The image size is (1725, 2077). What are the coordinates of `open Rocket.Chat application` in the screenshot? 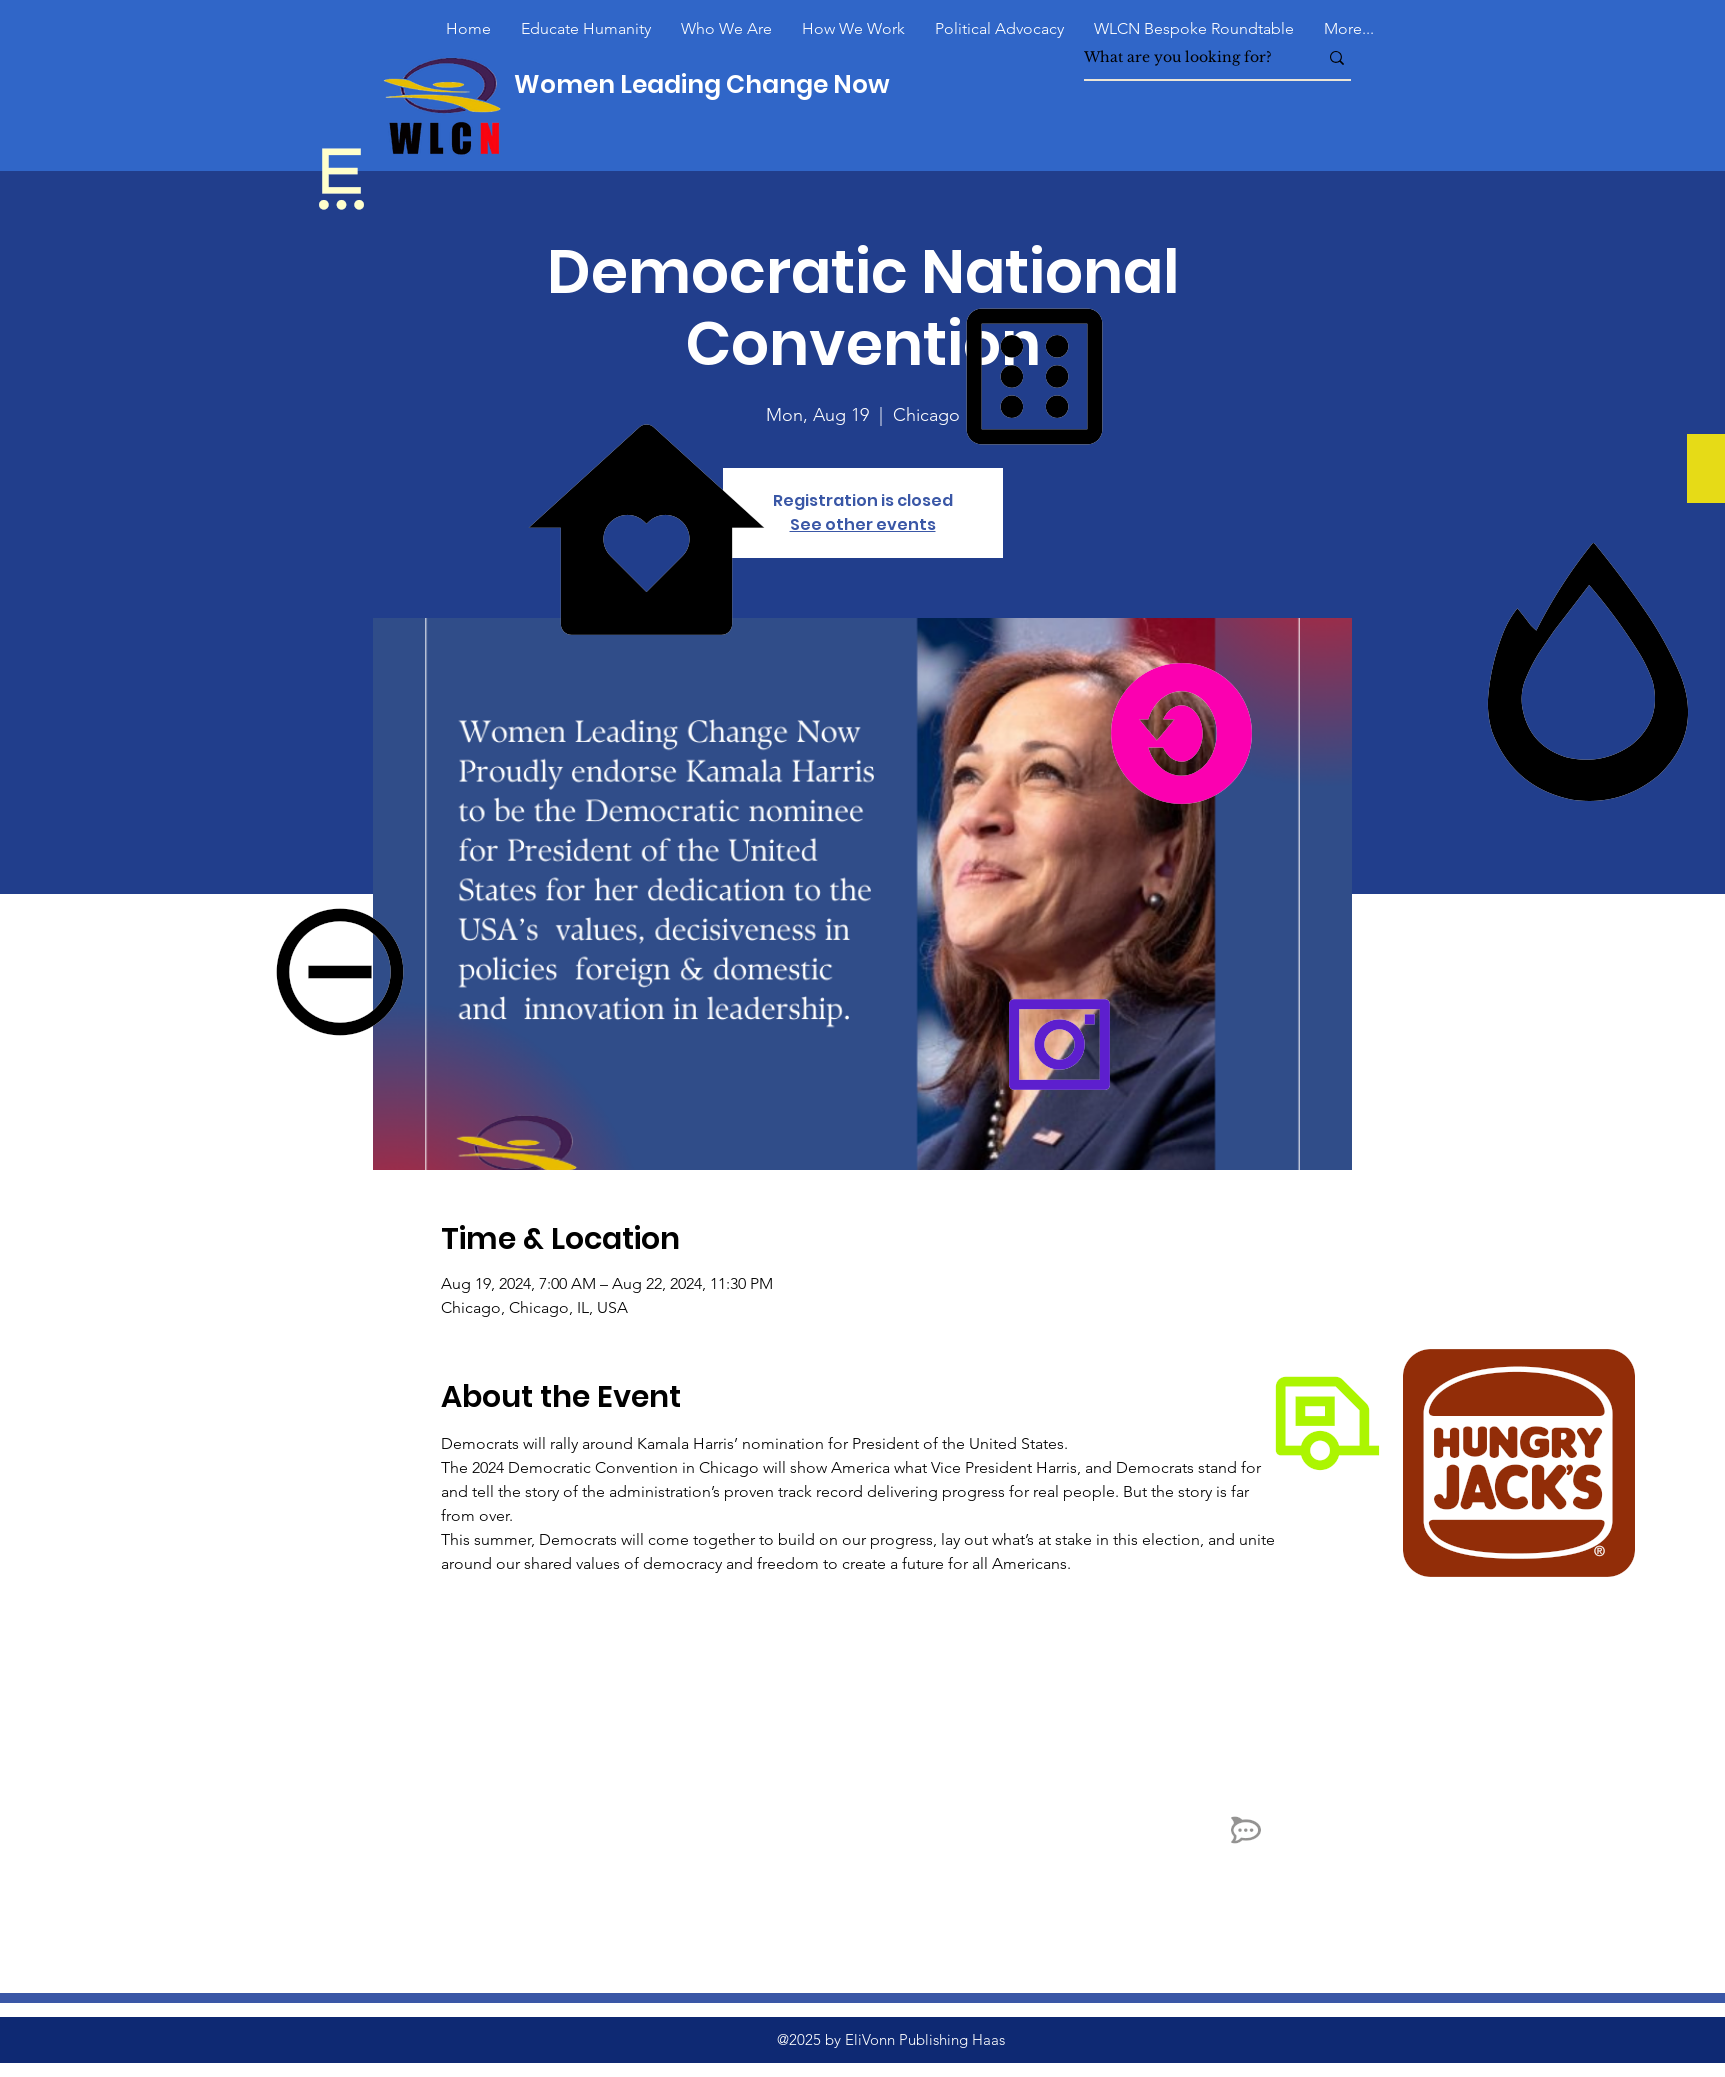 It's located at (1246, 1830).